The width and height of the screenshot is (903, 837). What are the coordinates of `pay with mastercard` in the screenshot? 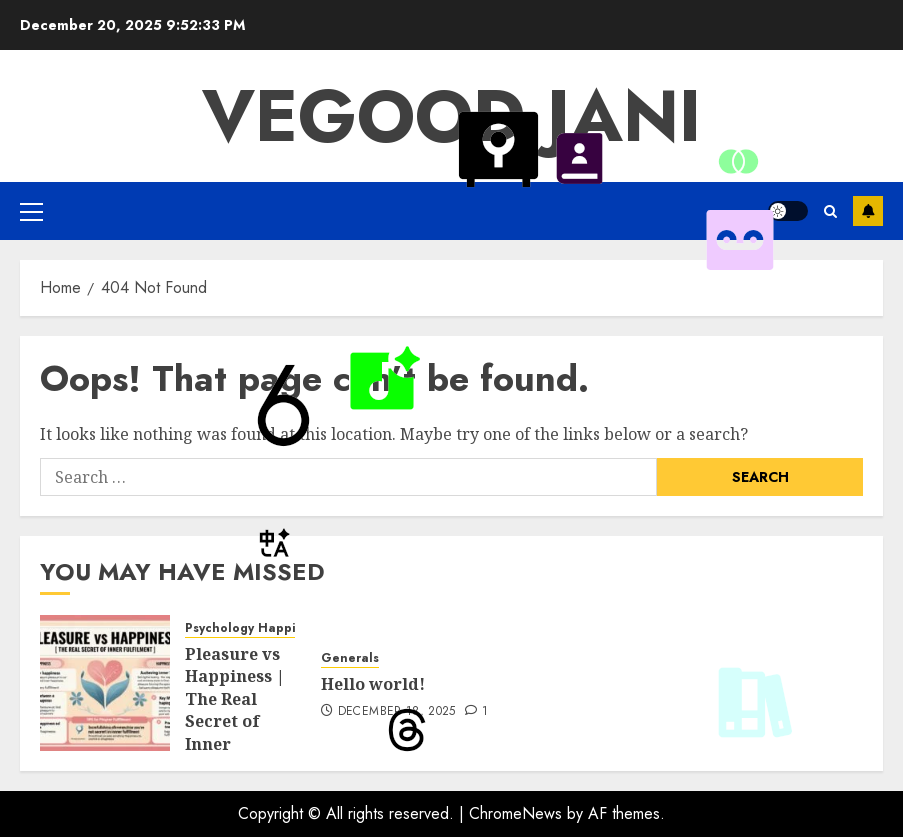 It's located at (738, 161).